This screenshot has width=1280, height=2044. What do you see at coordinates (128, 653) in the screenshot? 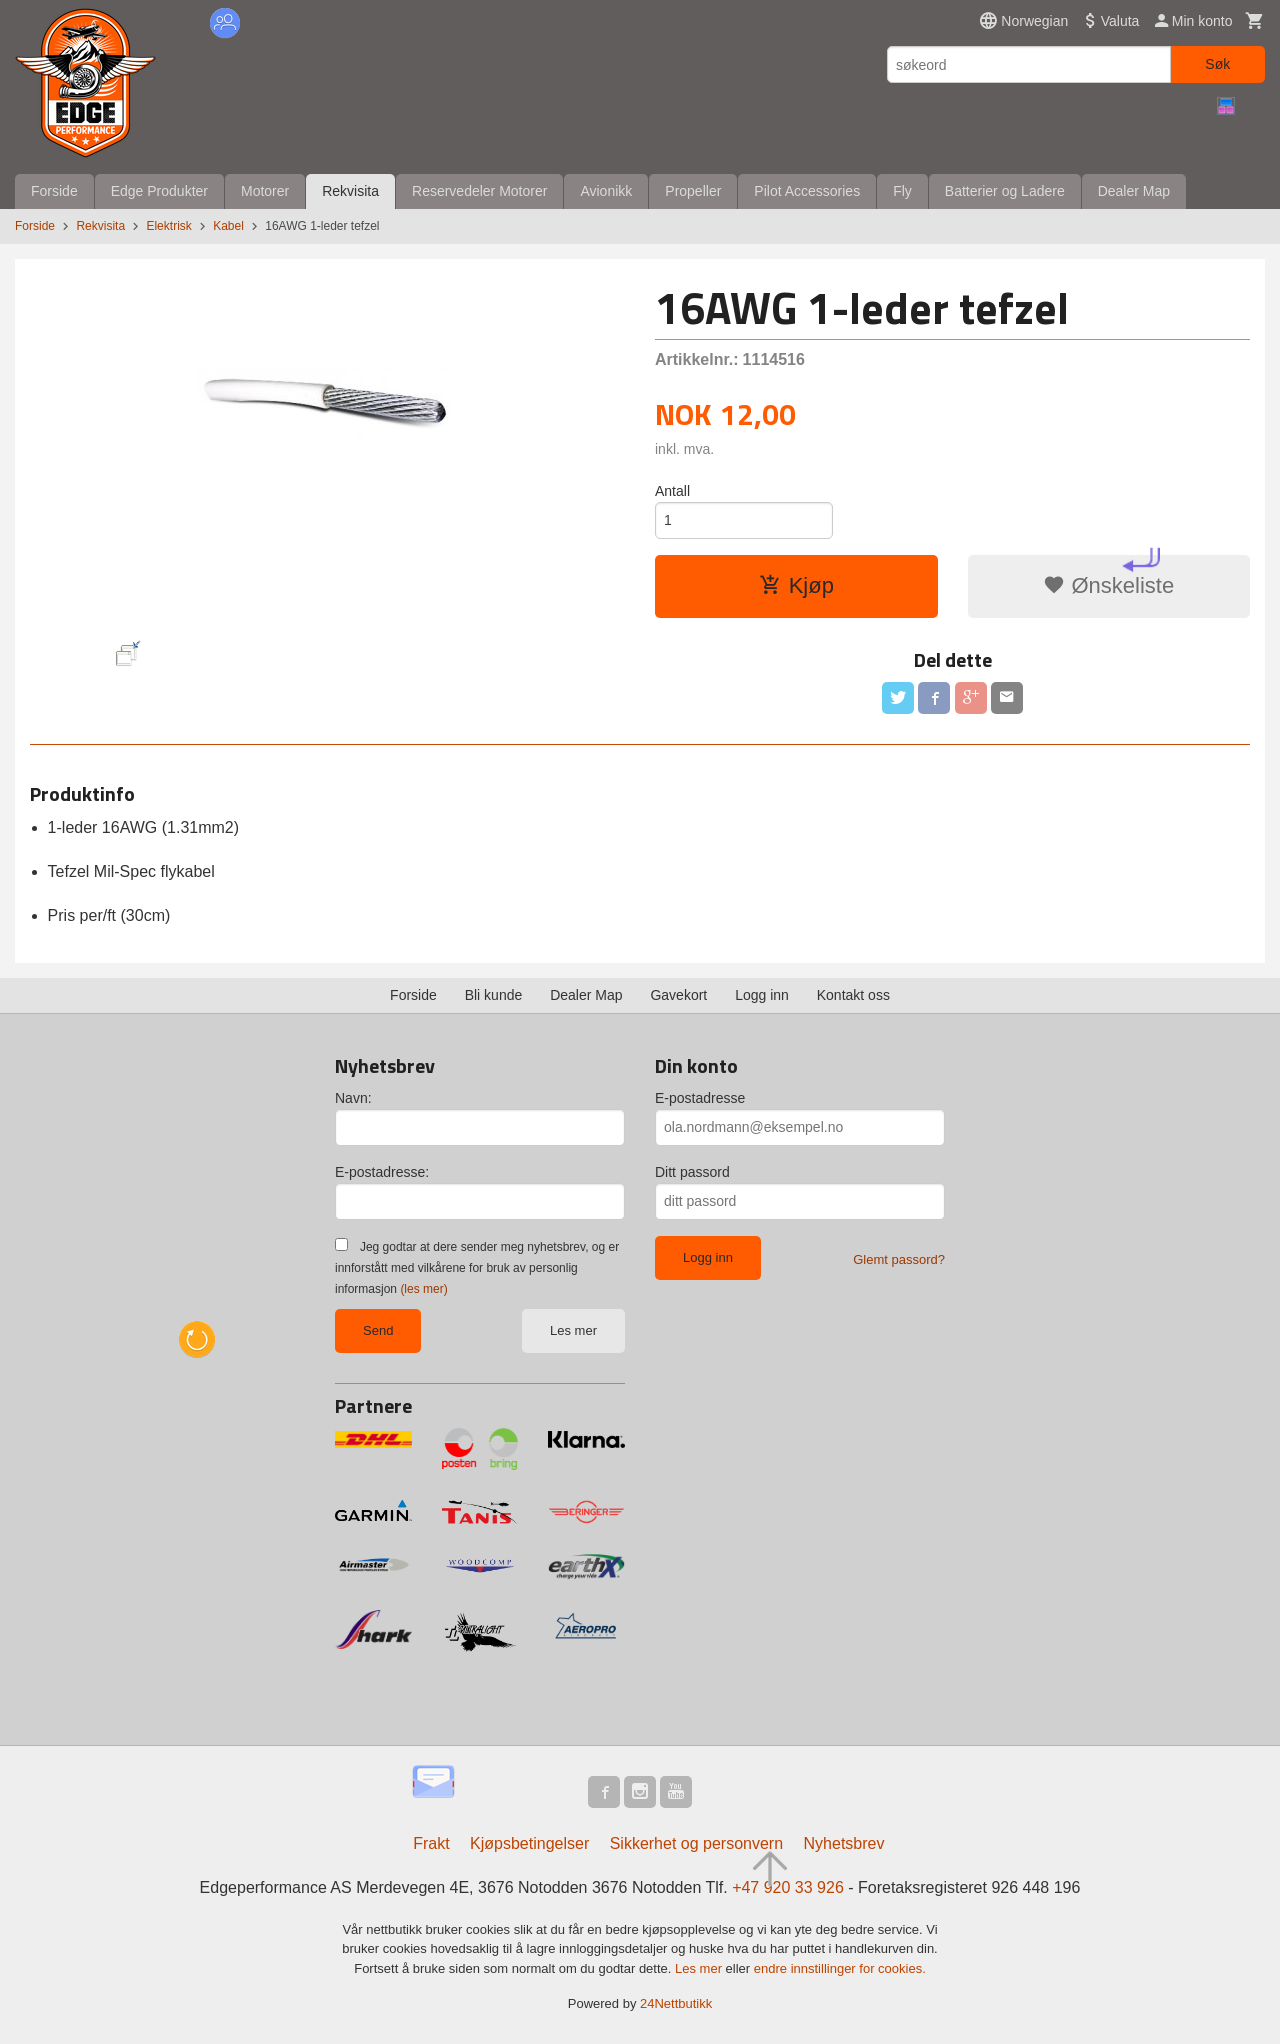
I see `restore window to previous size` at bounding box center [128, 653].